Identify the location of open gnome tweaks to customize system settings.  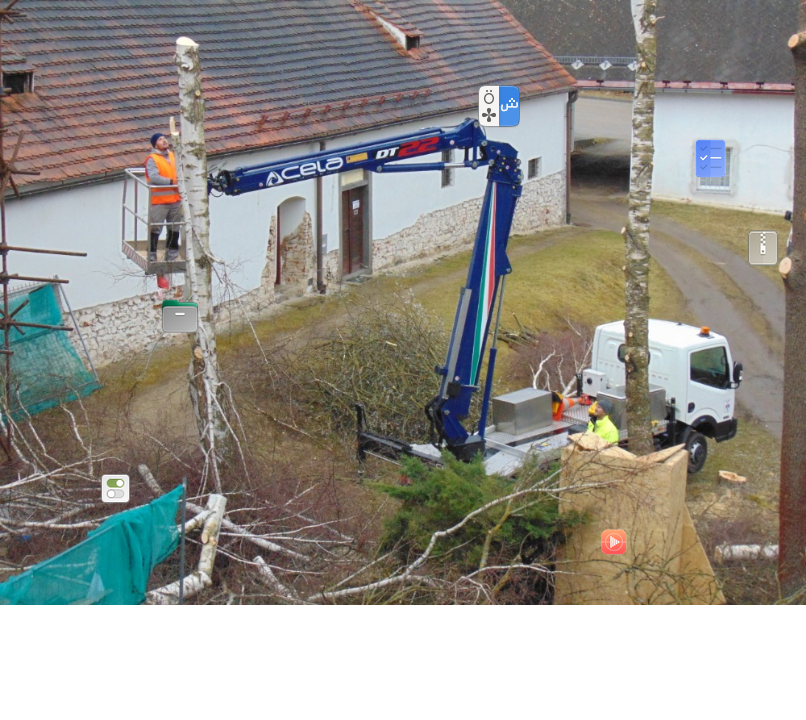
(115, 488).